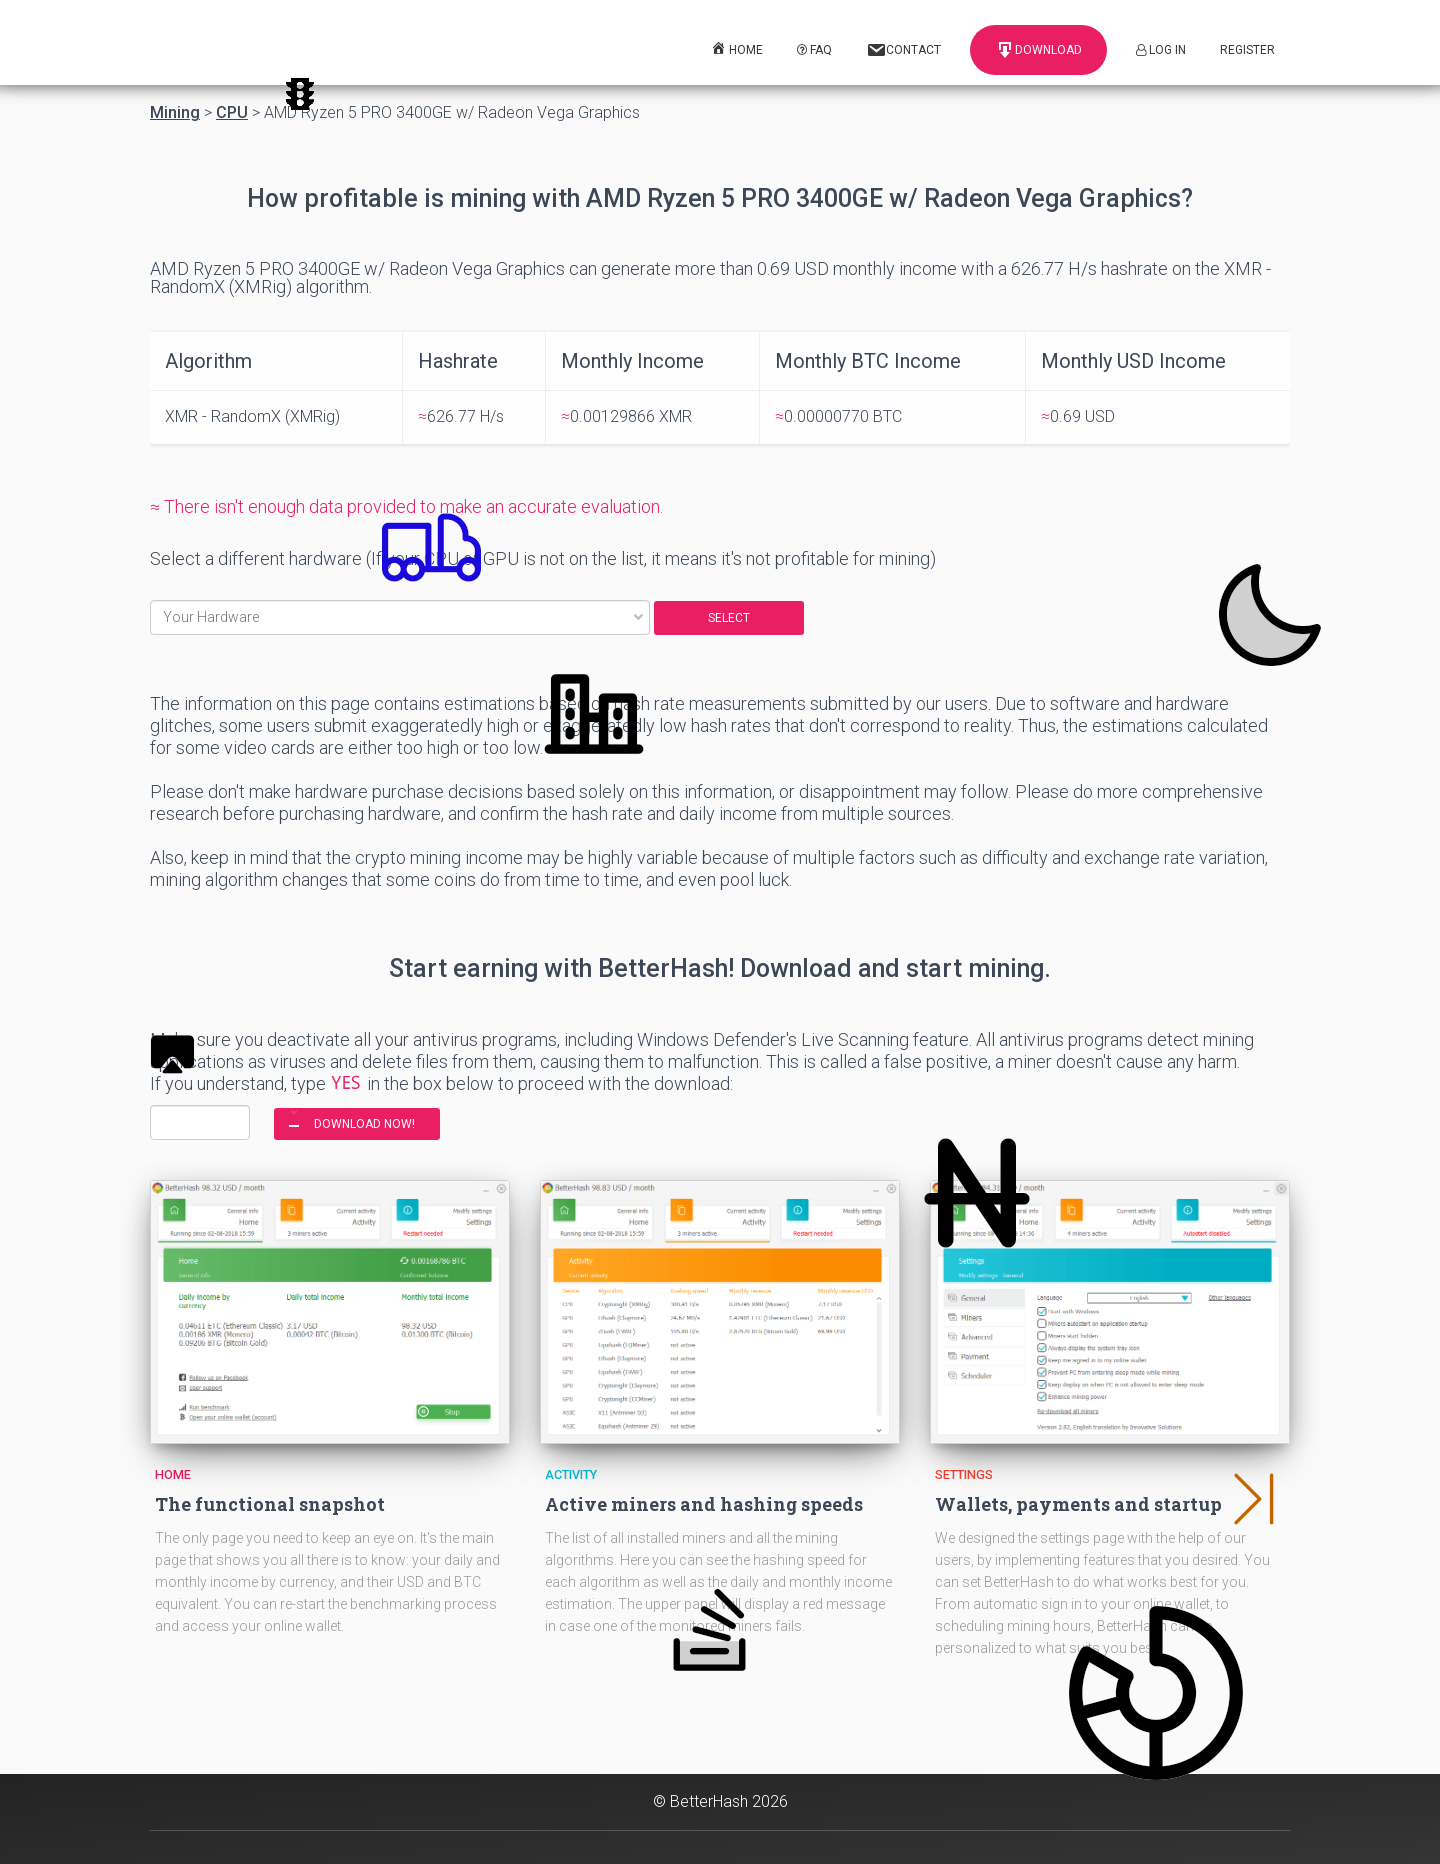 This screenshot has width=1440, height=1864. What do you see at coordinates (977, 1193) in the screenshot?
I see `indicates Nigerian naira currency` at bounding box center [977, 1193].